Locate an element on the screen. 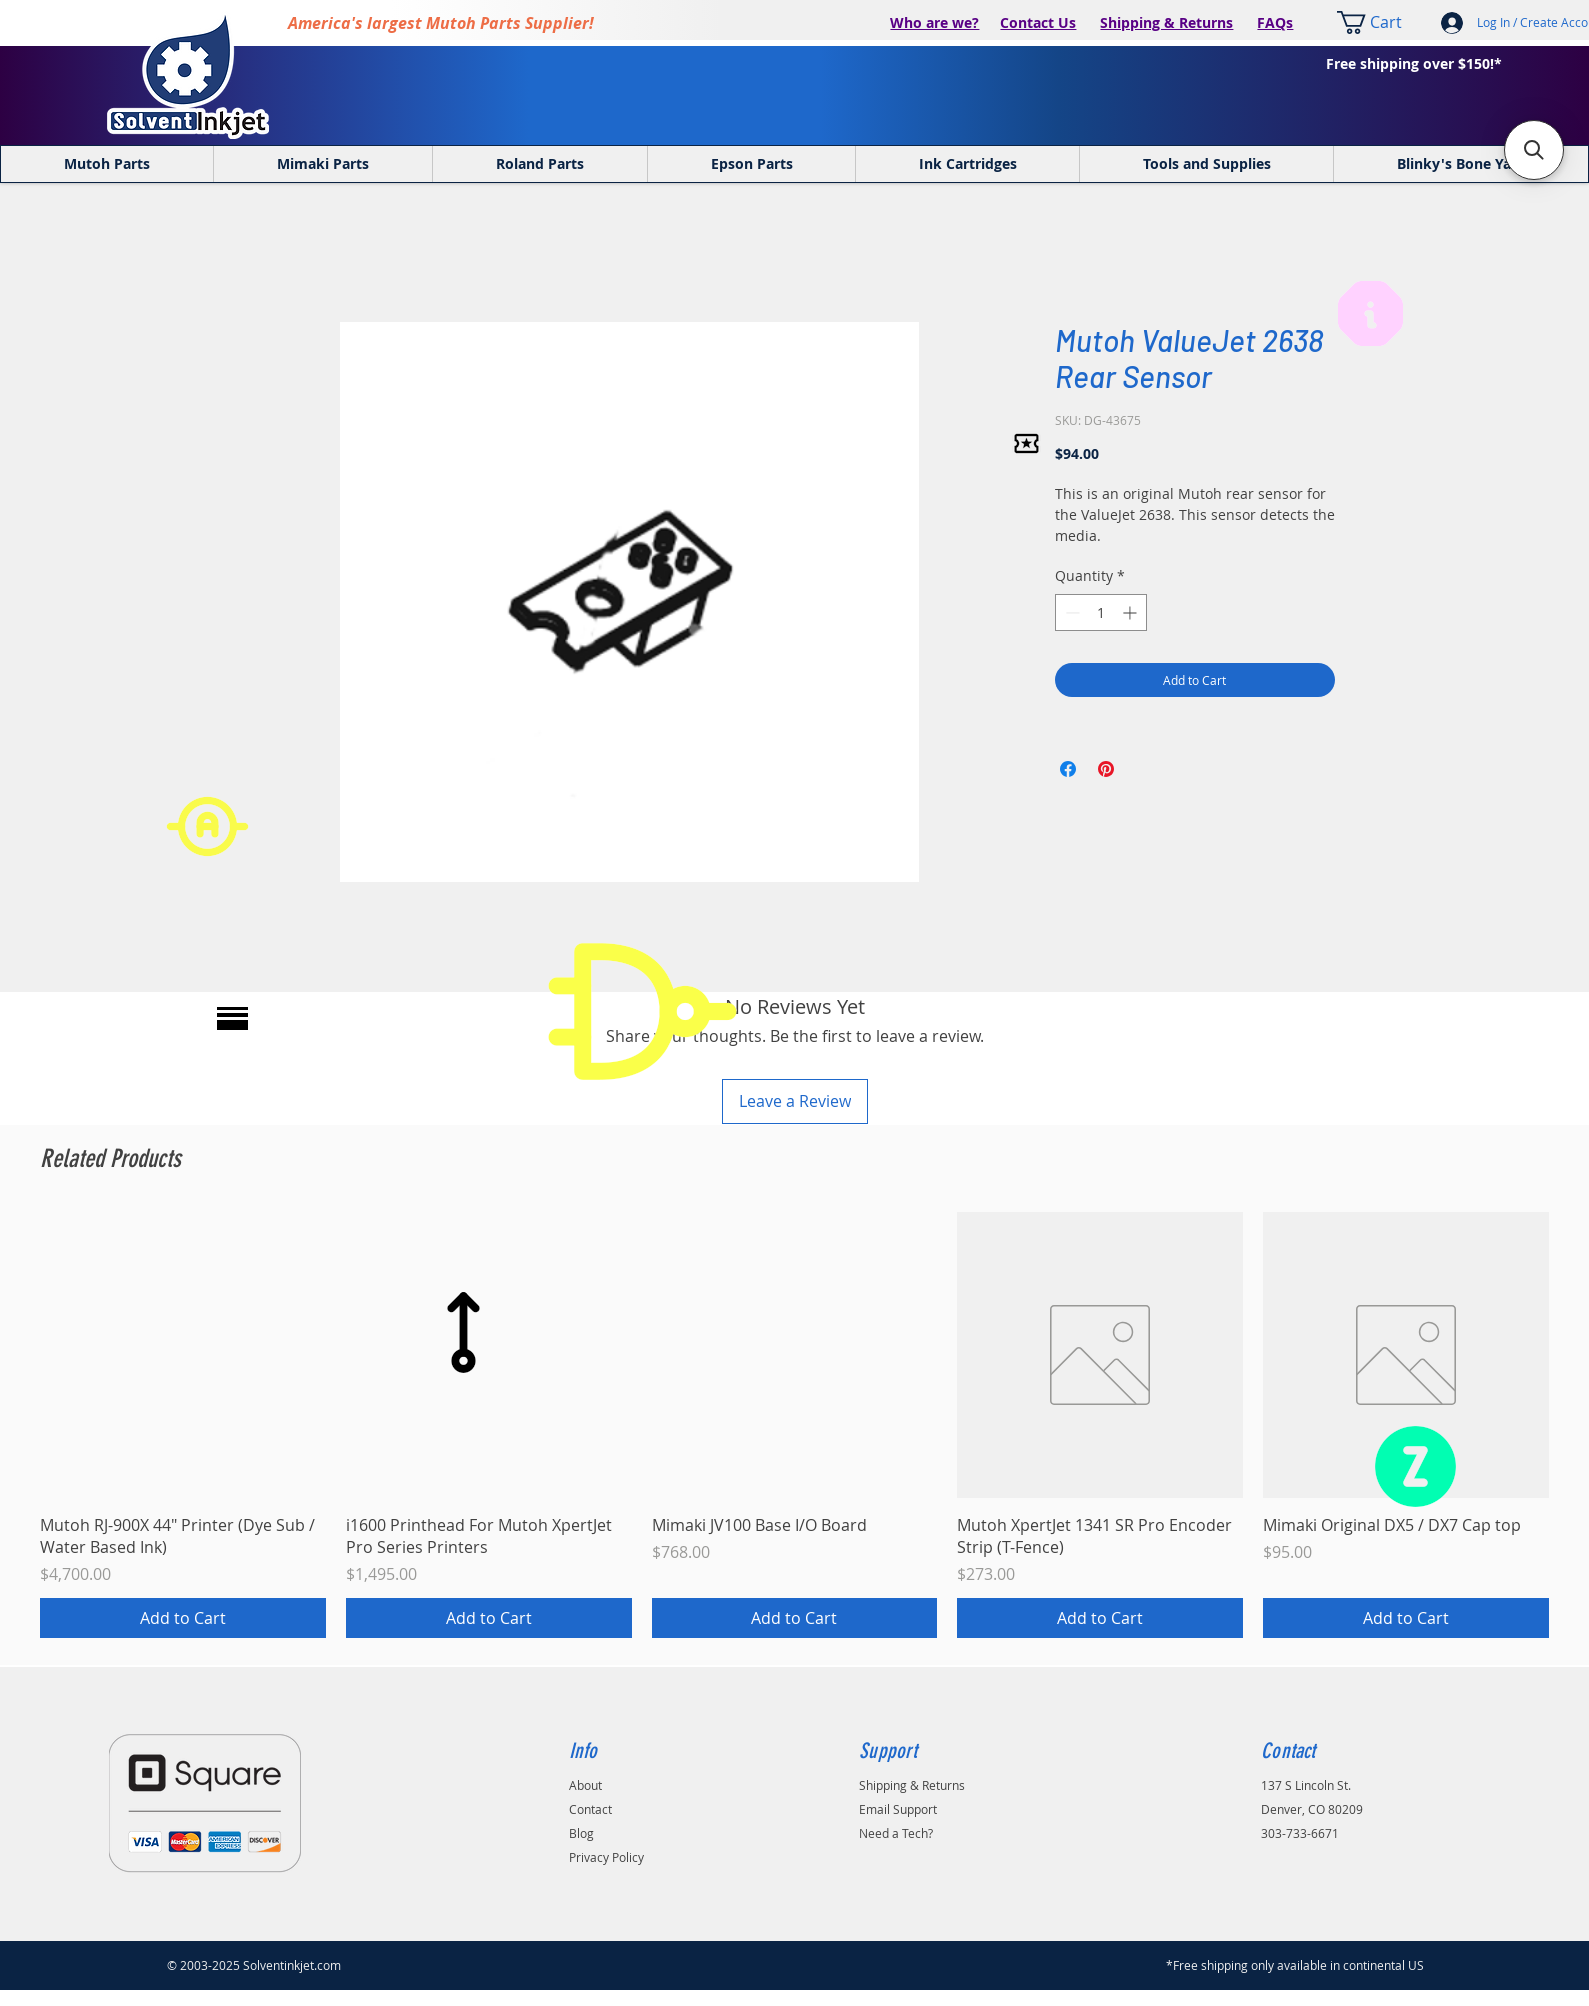 Image resolution: width=1589 pixels, height=2006 pixels. indicates a "Z" category or alphabetical section is located at coordinates (1415, 1466).